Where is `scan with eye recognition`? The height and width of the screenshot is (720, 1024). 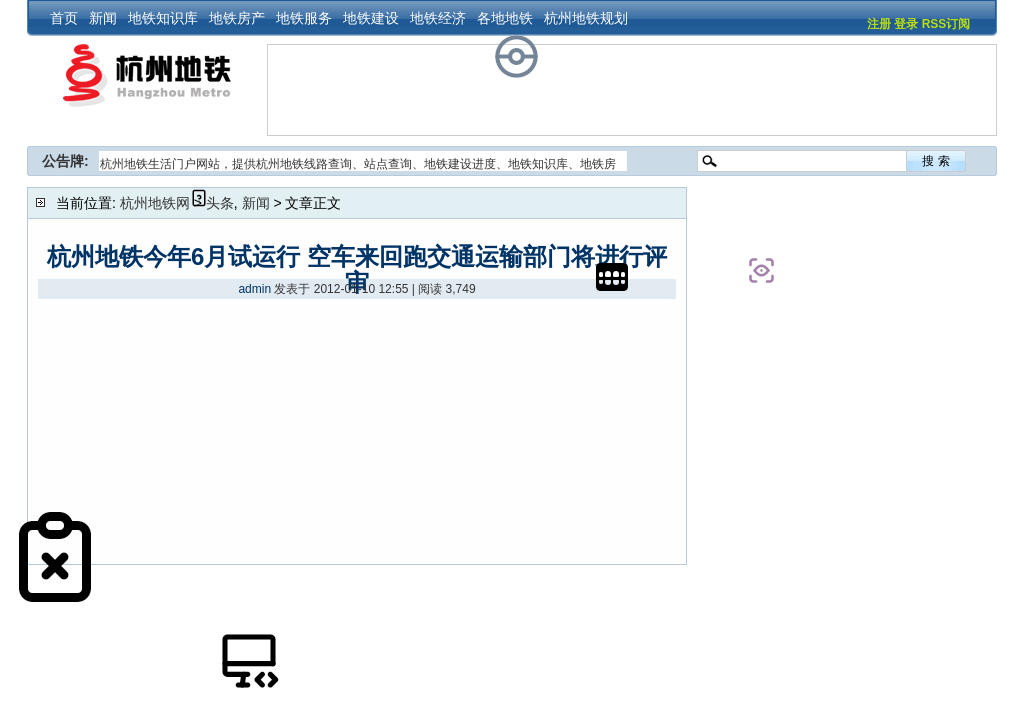
scan with eye recognition is located at coordinates (761, 270).